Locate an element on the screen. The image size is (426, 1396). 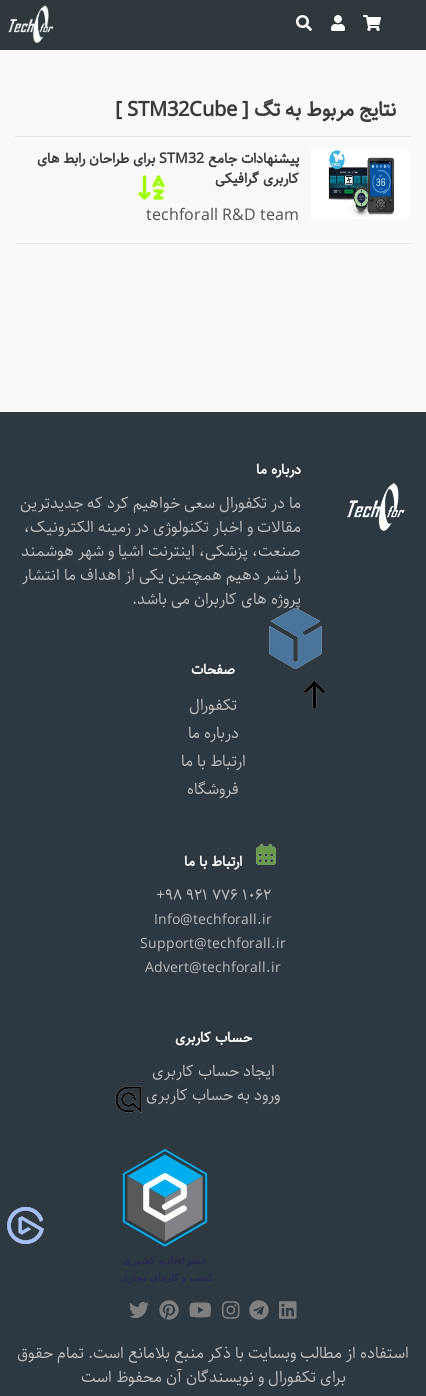
sort items alphabetically from A to Z is located at coordinates (151, 187).